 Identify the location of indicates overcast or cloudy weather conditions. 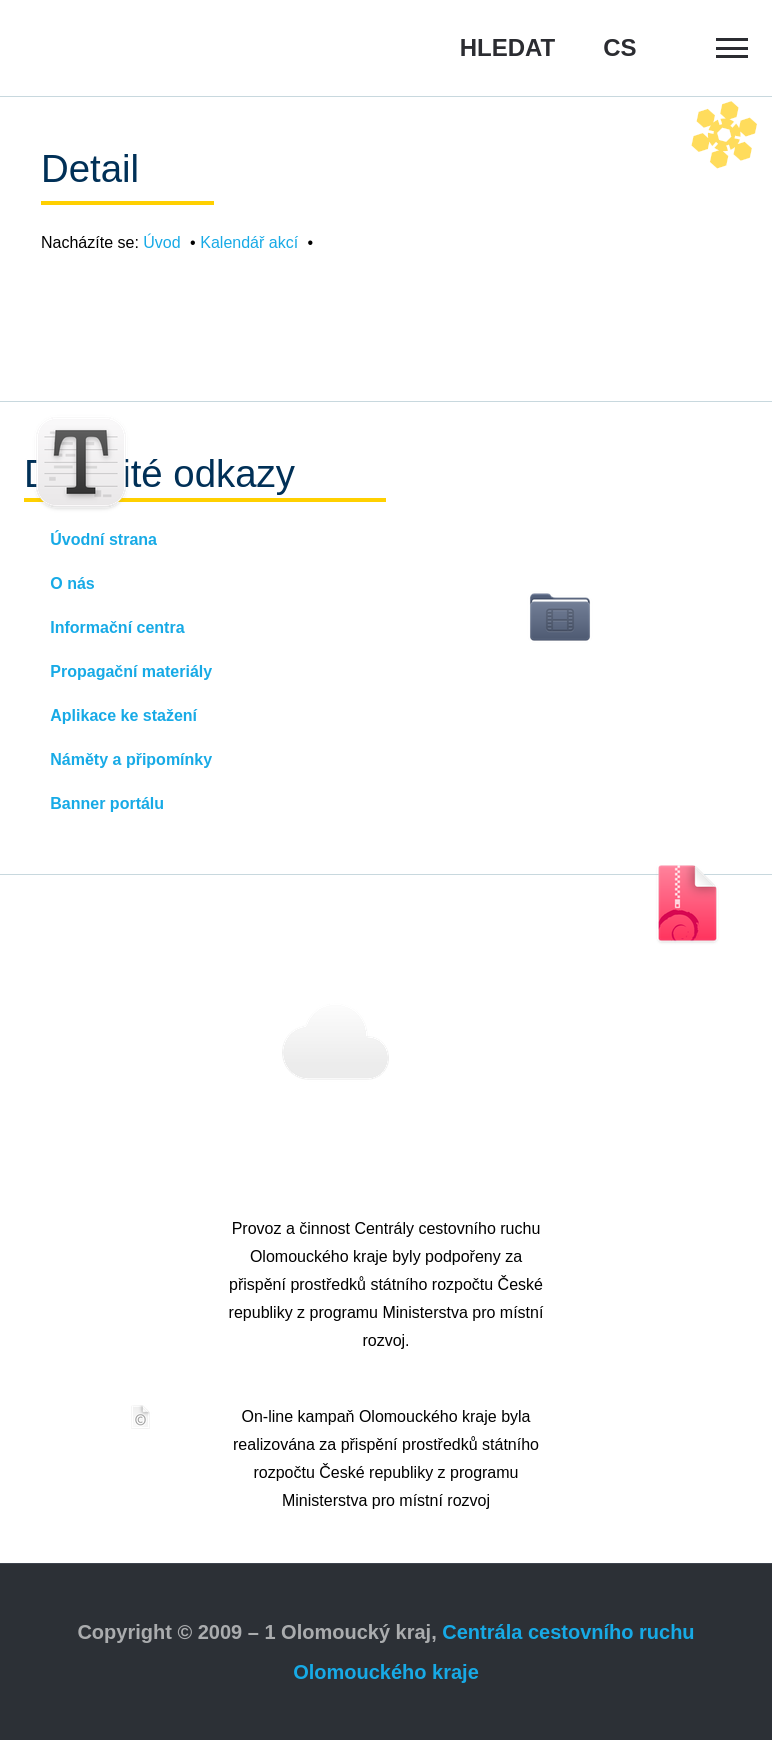
(335, 1041).